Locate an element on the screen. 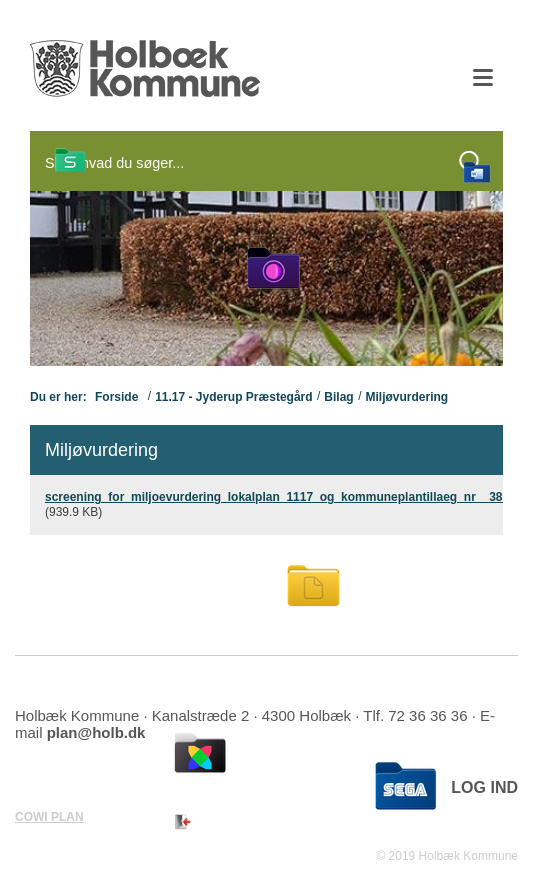 The image size is (533, 876). open your documents folder is located at coordinates (313, 585).